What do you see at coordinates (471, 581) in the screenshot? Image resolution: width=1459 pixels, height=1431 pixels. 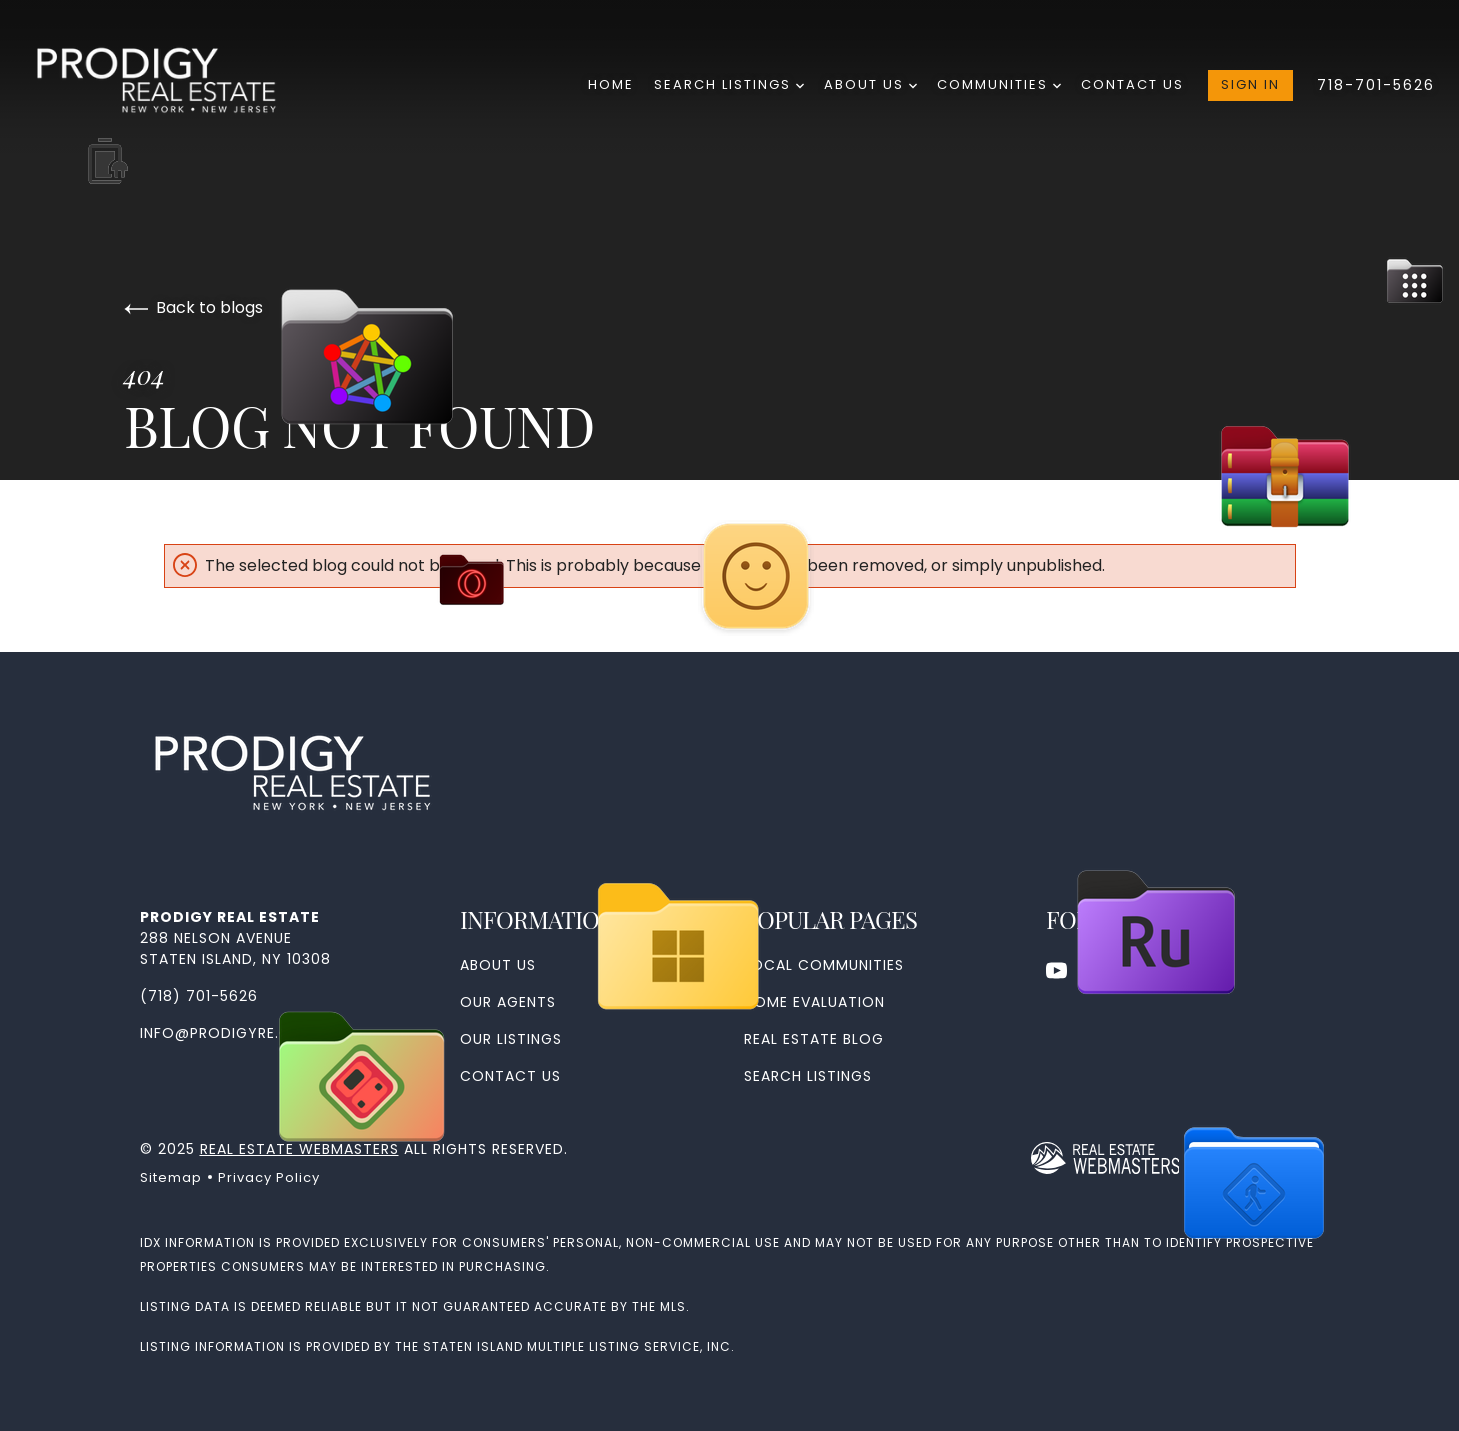 I see `open Opera GX browser files folder` at bounding box center [471, 581].